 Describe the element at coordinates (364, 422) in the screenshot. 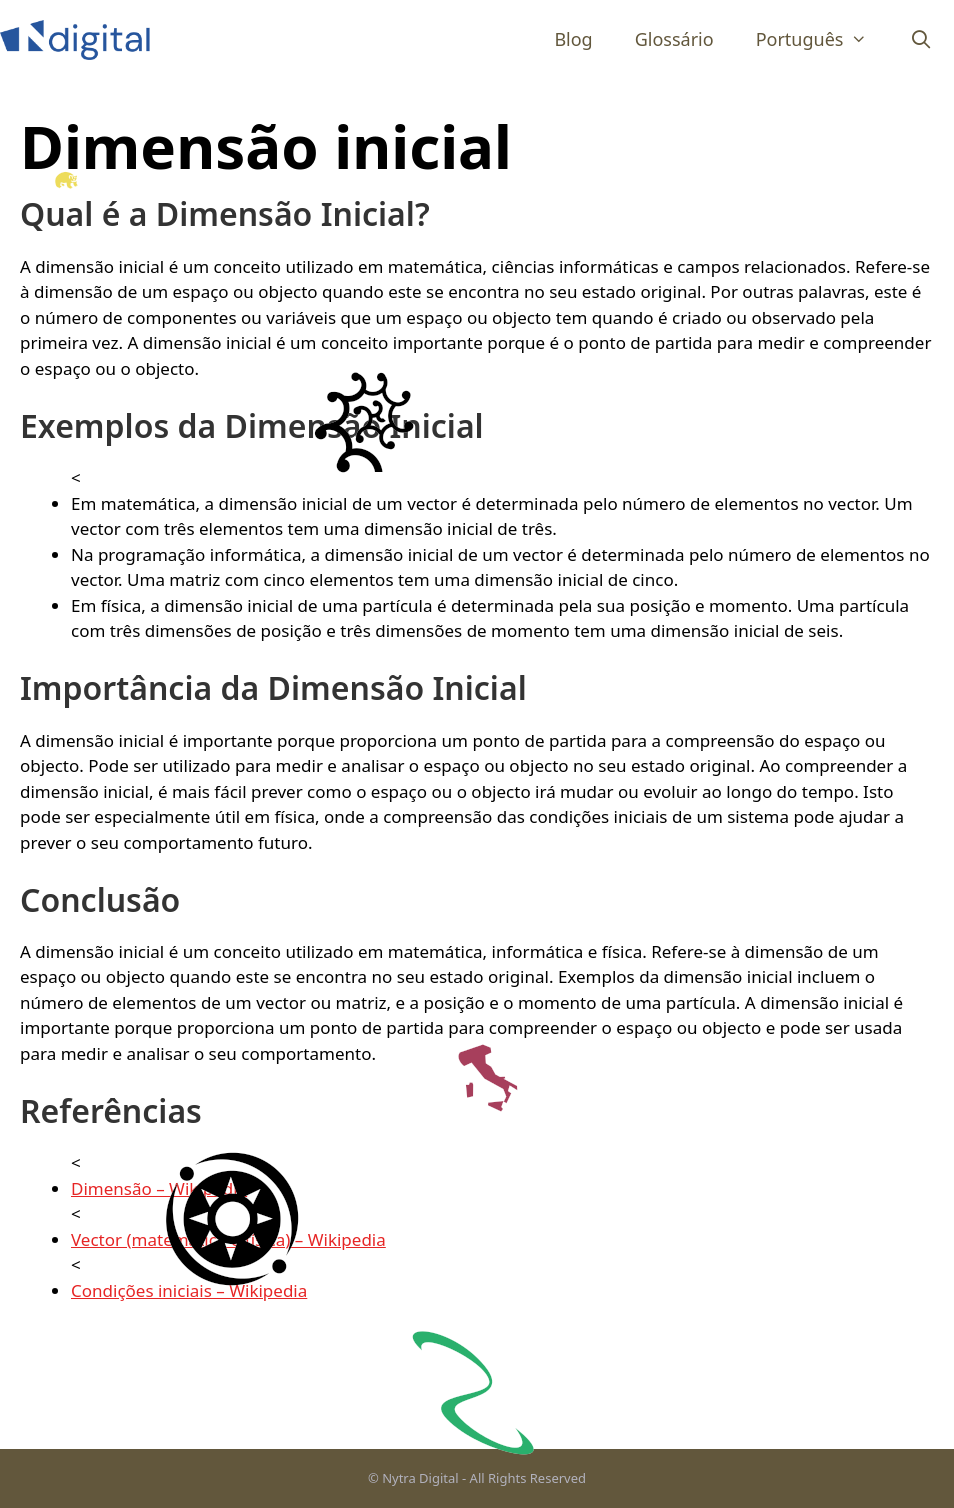

I see `decorative flourish or ornamental design element` at that location.